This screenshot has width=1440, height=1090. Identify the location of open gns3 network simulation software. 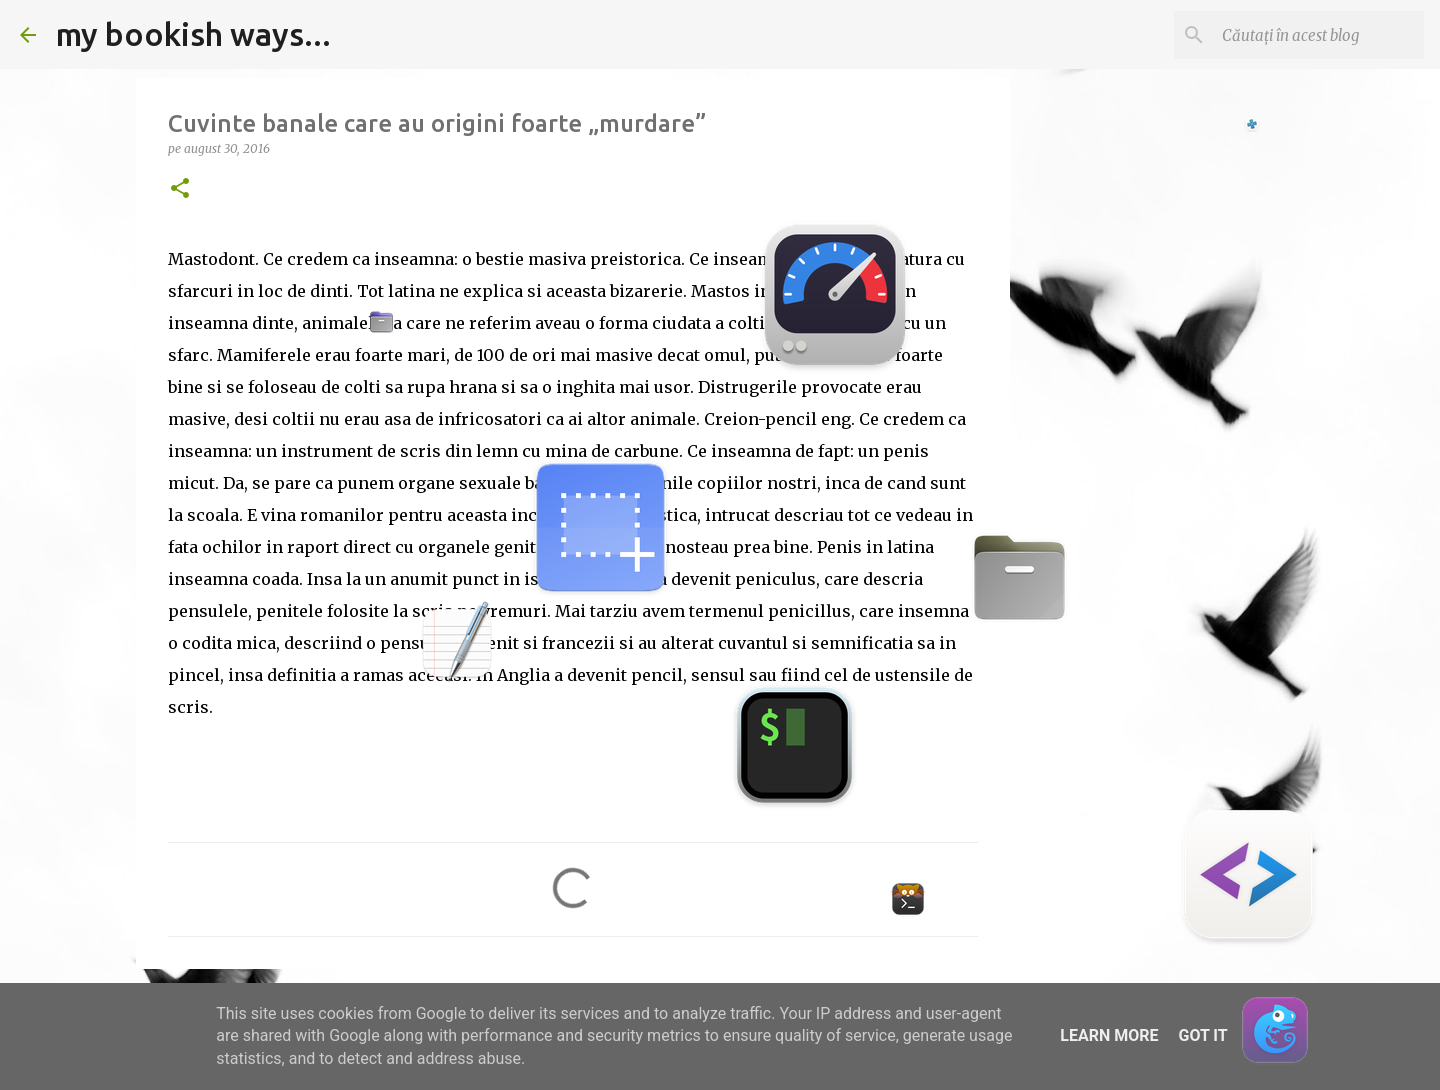
(1275, 1030).